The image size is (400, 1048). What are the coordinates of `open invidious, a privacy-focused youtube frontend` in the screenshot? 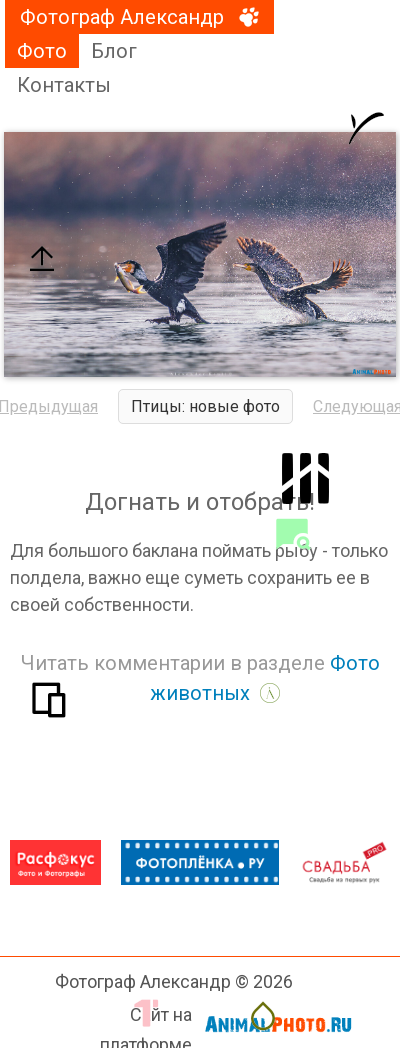 It's located at (270, 693).